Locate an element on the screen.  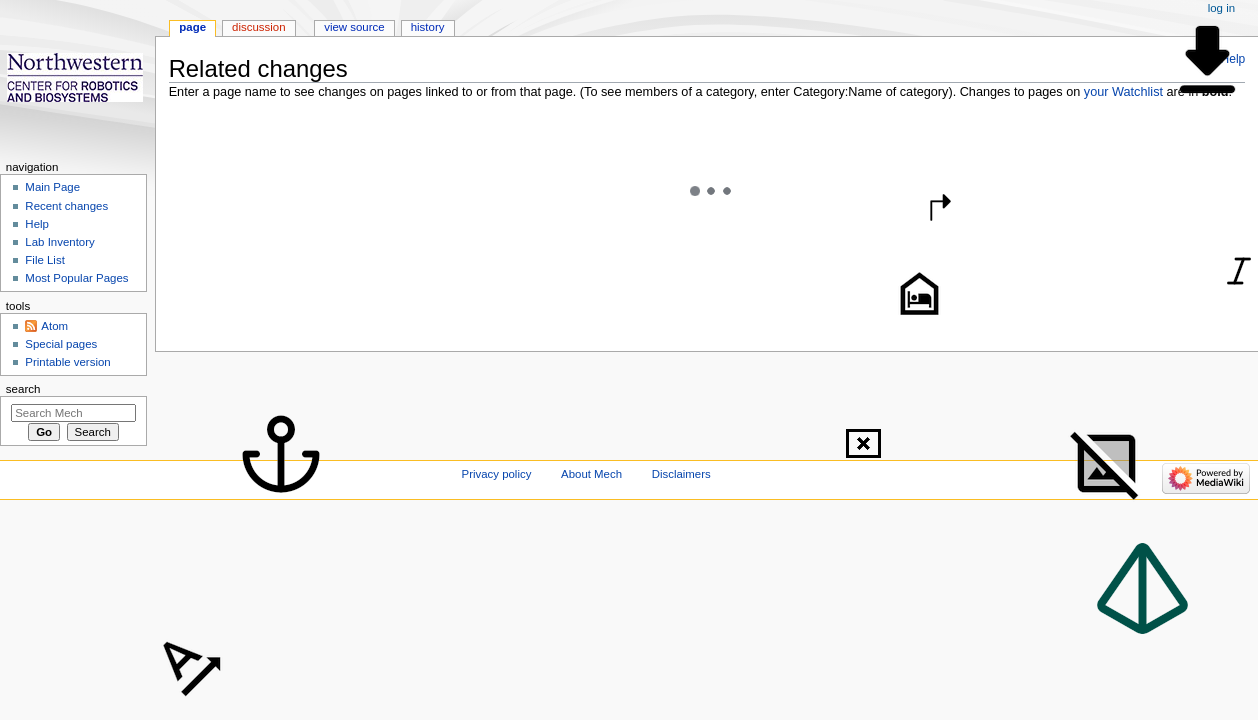
find nearby overnight shelters or accommodations is located at coordinates (919, 293).